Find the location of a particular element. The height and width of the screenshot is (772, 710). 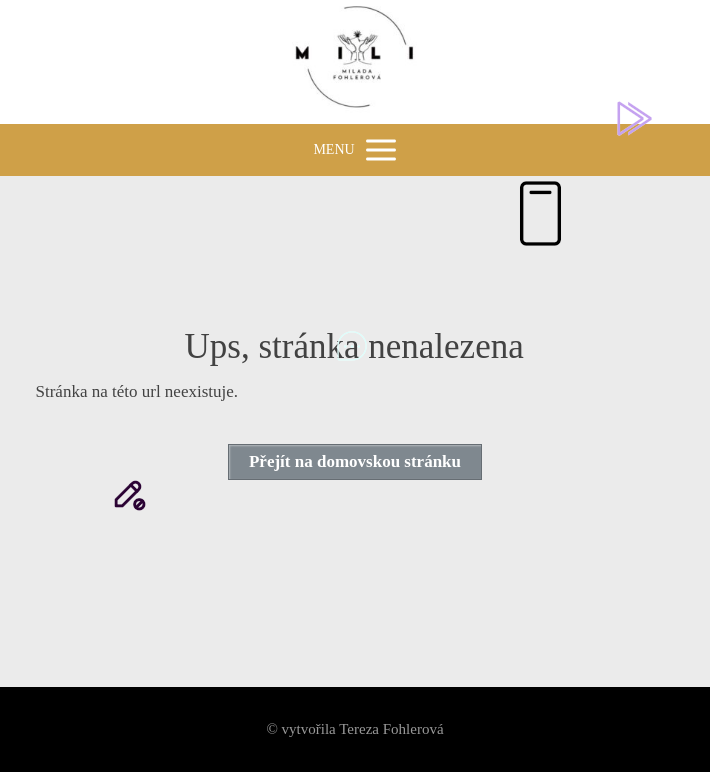

open chat or messaging is located at coordinates (351, 346).